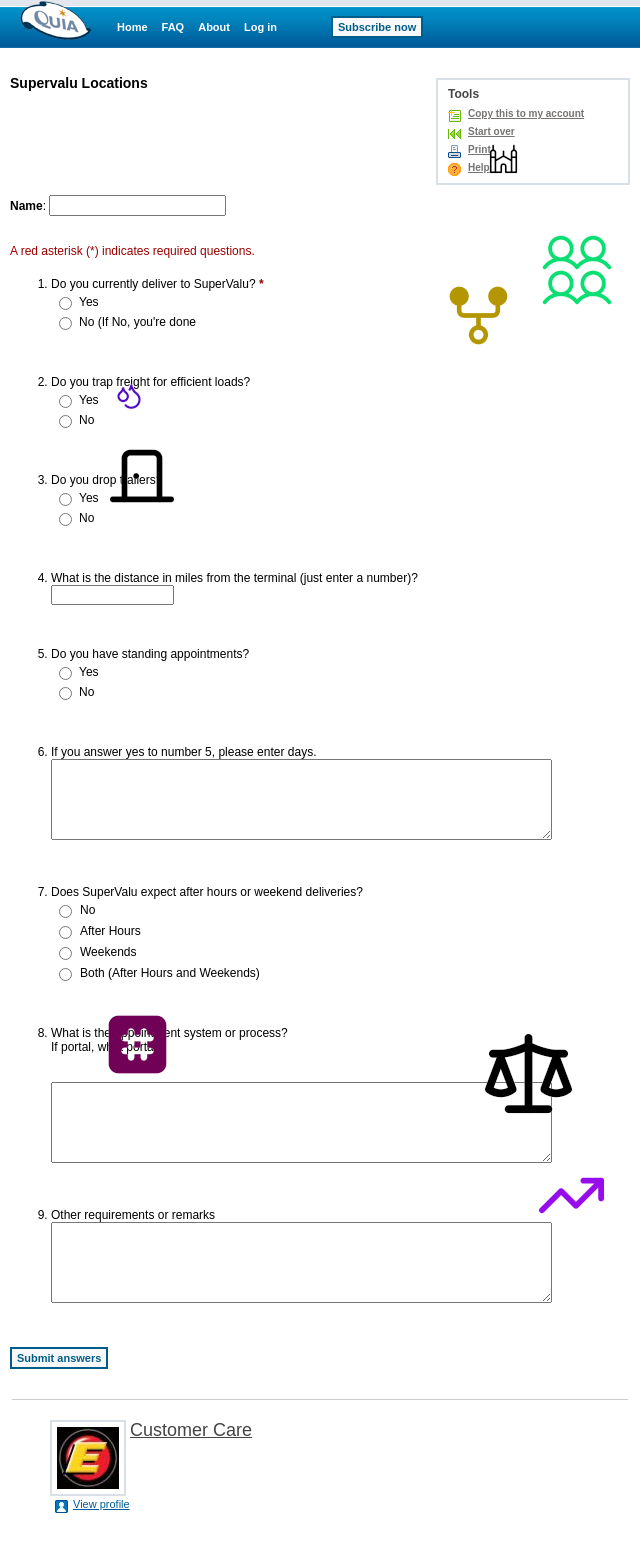 This screenshot has width=640, height=1568. Describe the element at coordinates (142, 476) in the screenshot. I see `log out or exit the application` at that location.